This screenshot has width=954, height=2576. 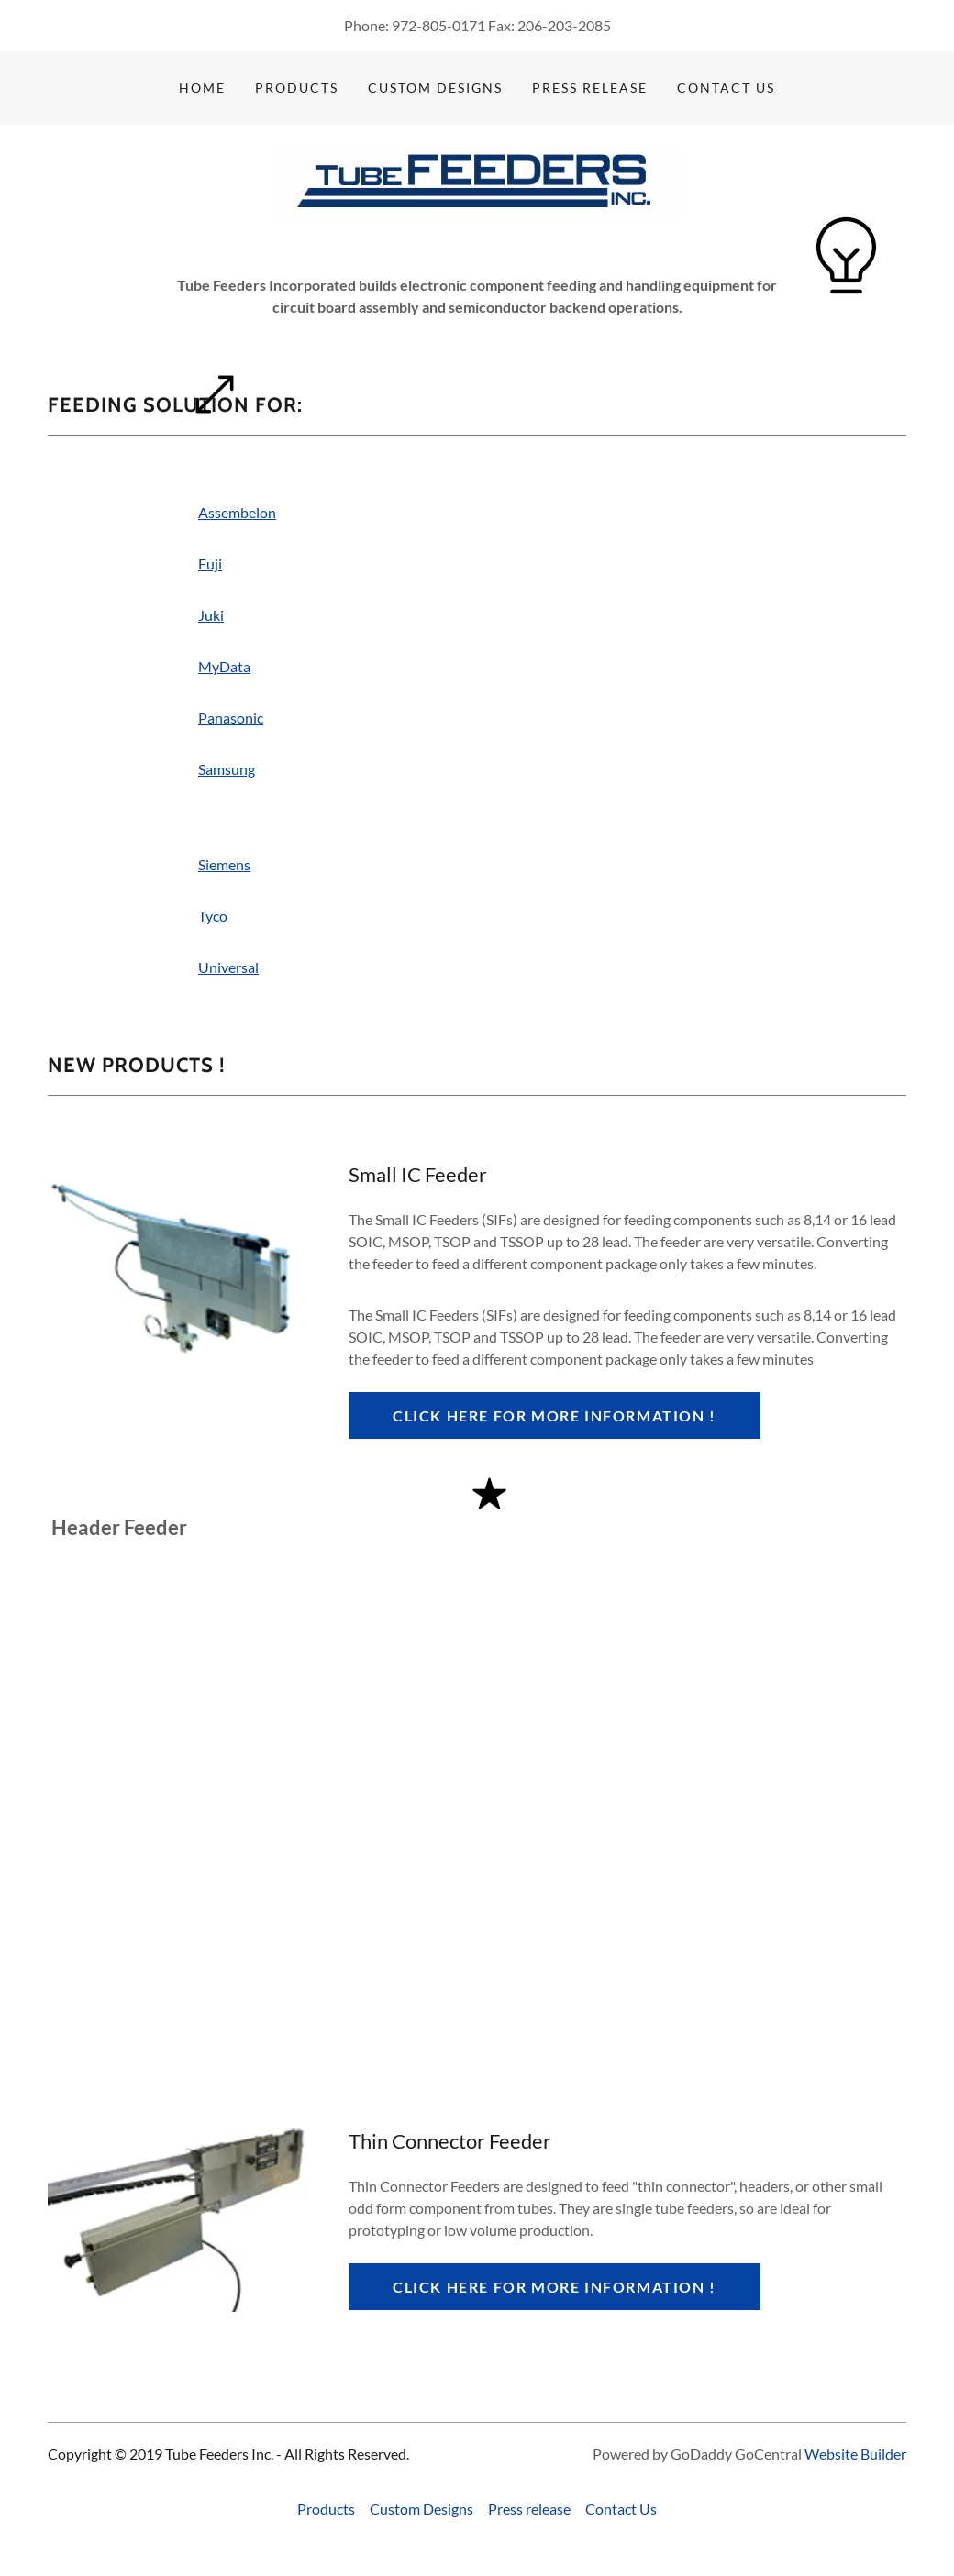 I want to click on add to favorites, so click(x=489, y=1493).